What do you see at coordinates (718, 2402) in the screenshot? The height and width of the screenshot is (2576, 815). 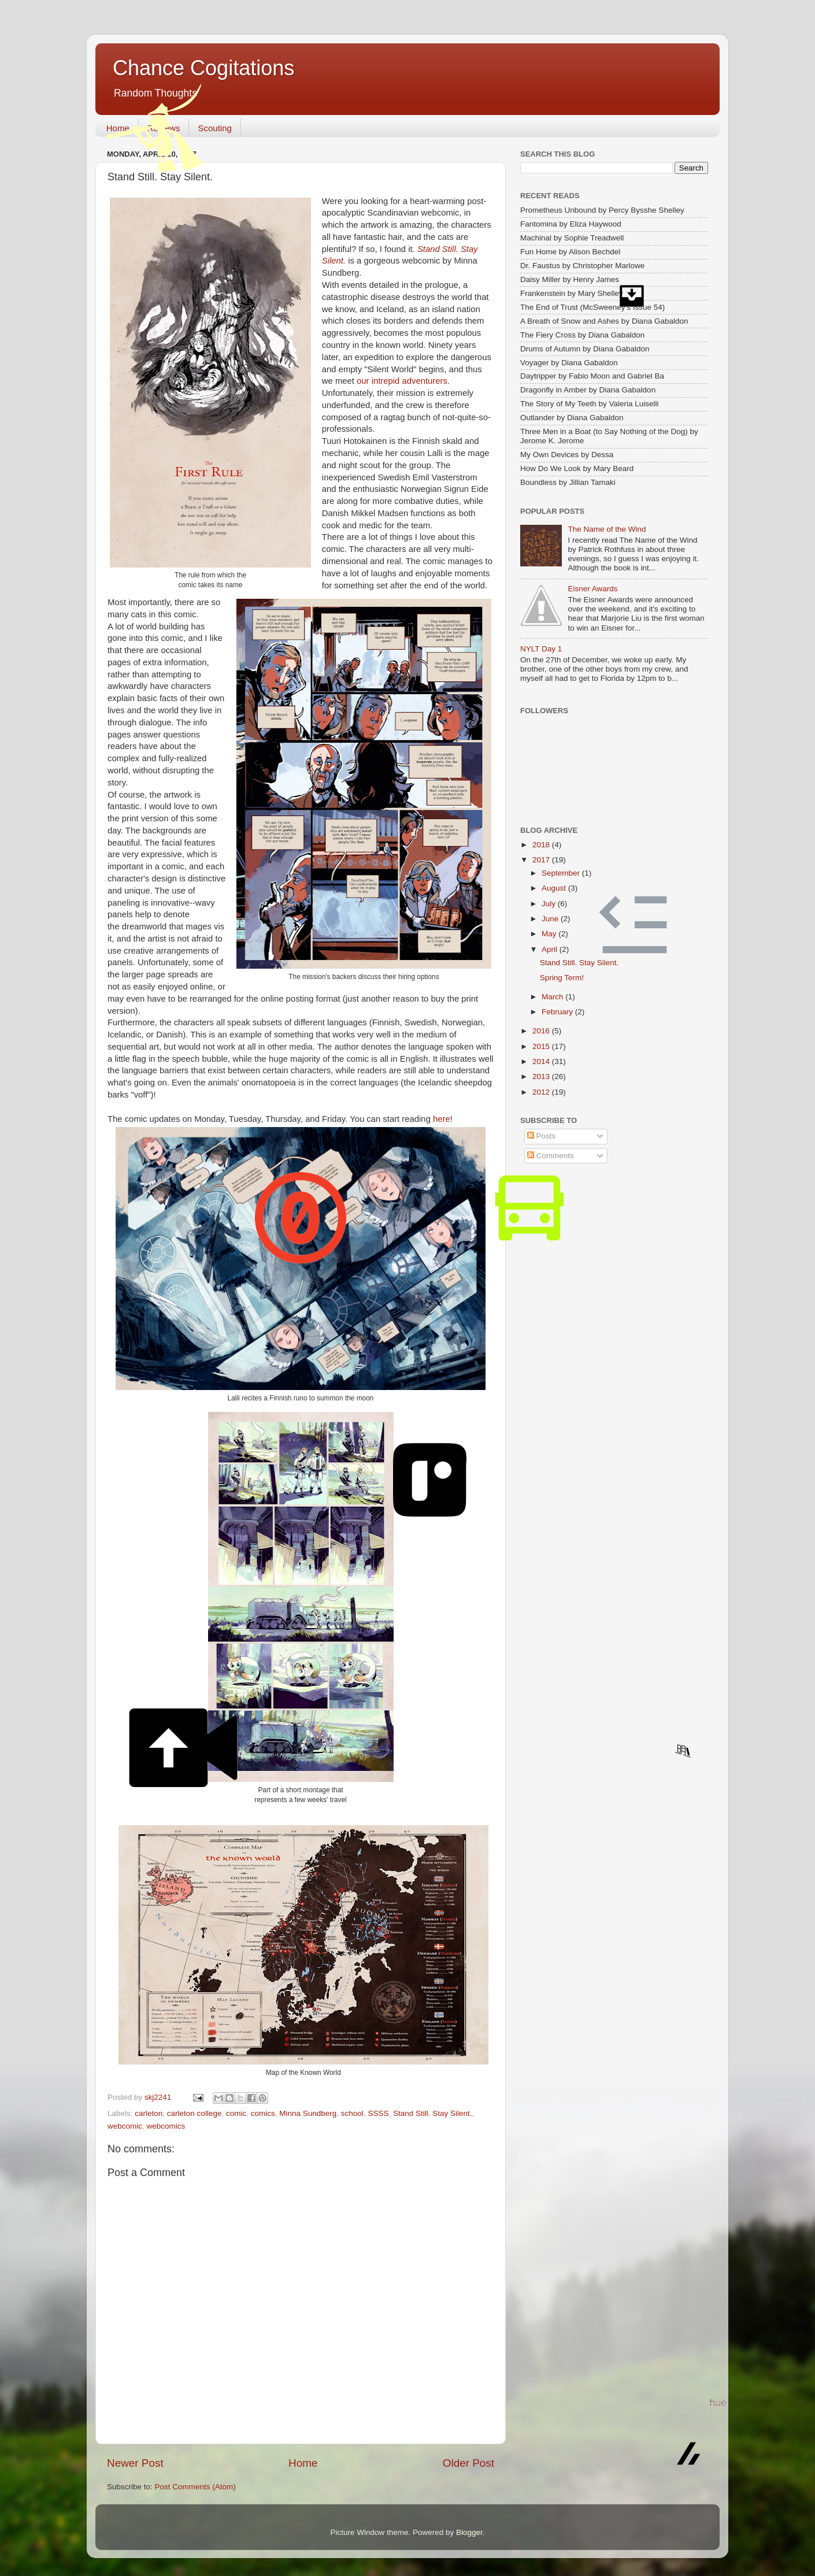 I see `open Philips Hue smart lighting app` at bounding box center [718, 2402].